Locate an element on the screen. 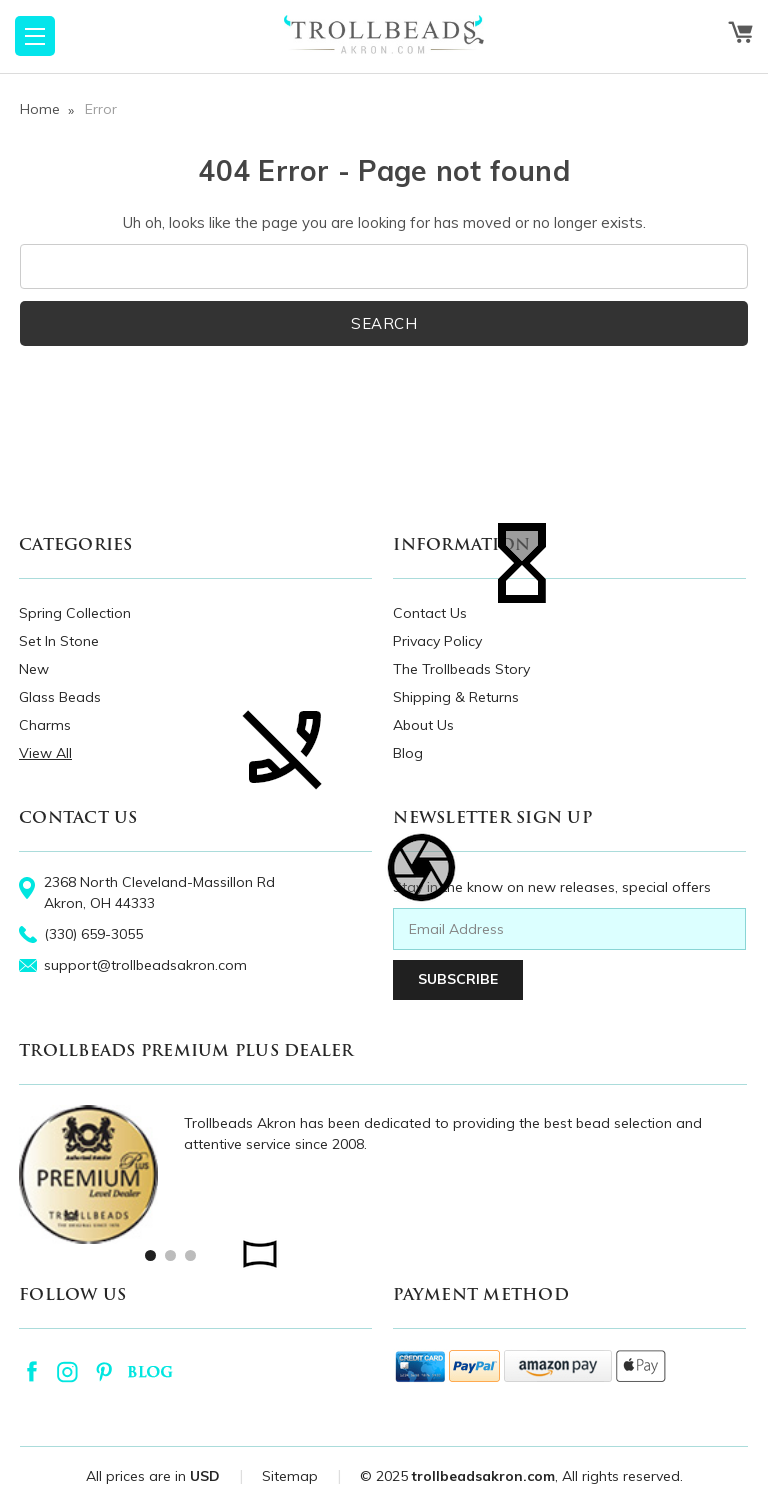 This screenshot has width=768, height=1506. phone calls are disabled or unavailable is located at coordinates (285, 747).